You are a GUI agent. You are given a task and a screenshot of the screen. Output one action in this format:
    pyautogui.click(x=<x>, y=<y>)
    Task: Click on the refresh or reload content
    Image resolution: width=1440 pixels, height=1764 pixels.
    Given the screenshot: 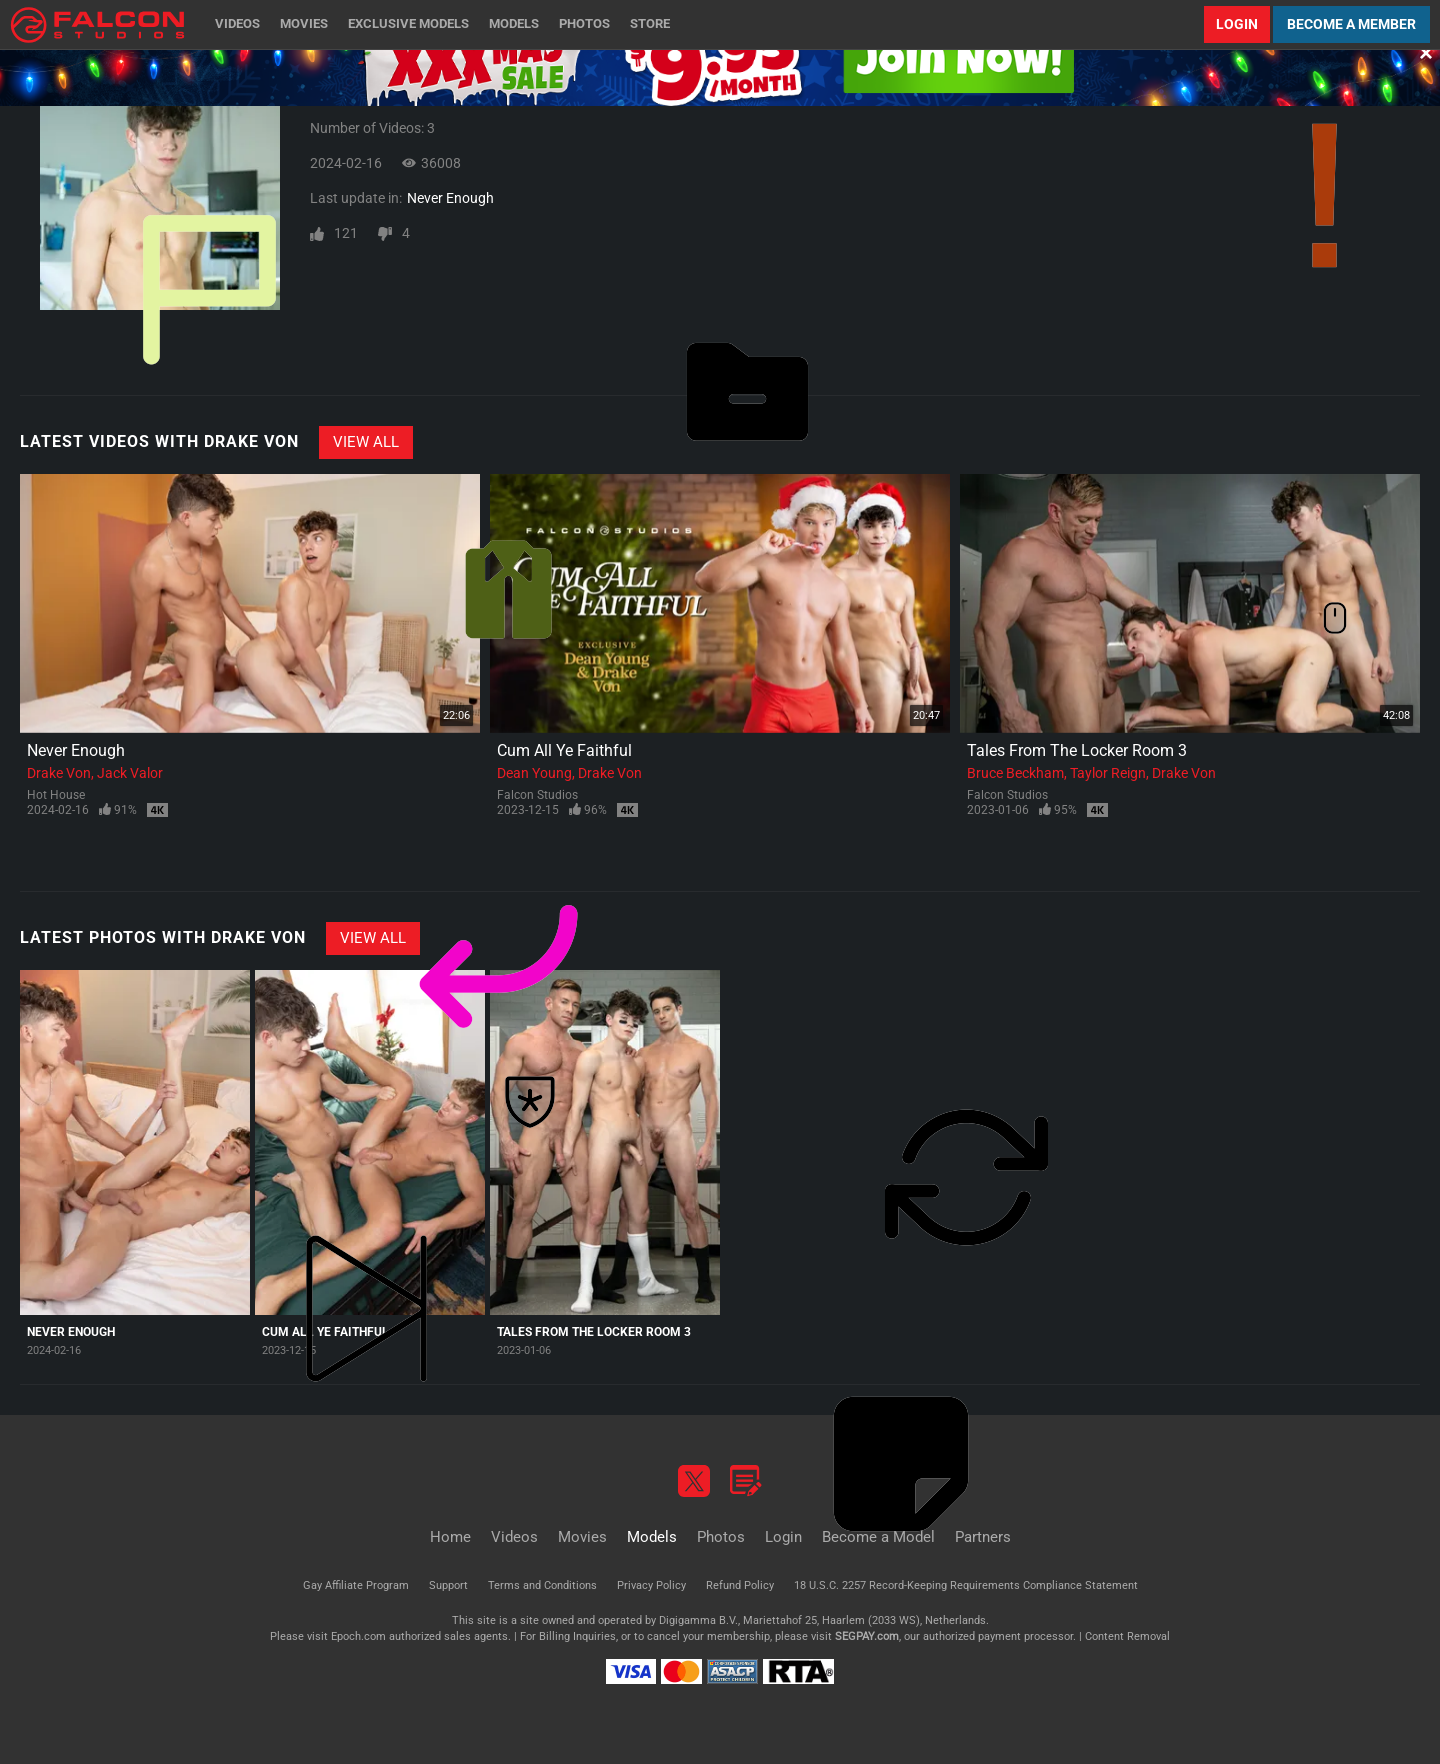 What is the action you would take?
    pyautogui.click(x=966, y=1177)
    